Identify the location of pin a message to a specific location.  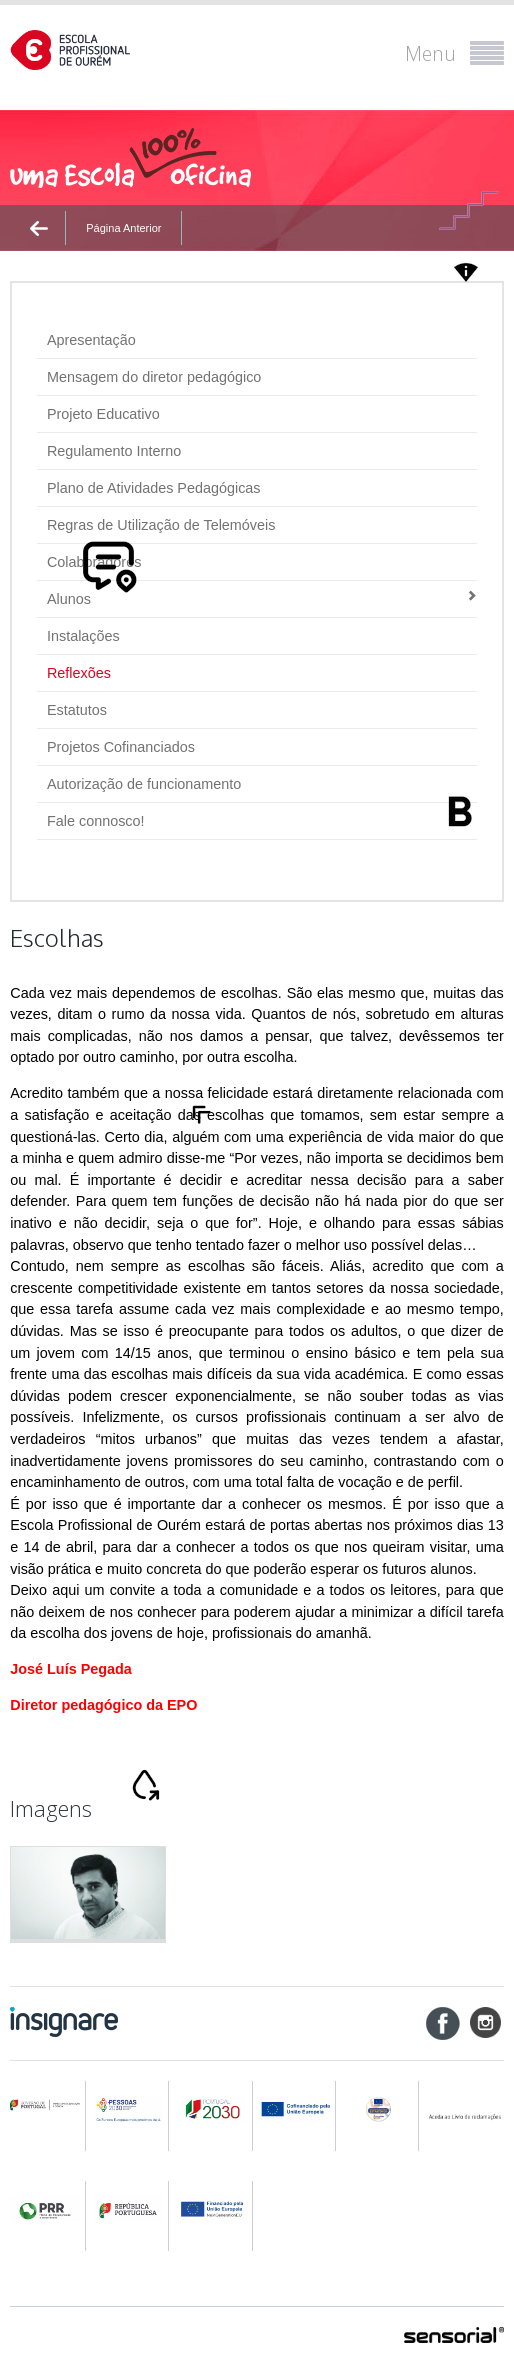
(108, 564).